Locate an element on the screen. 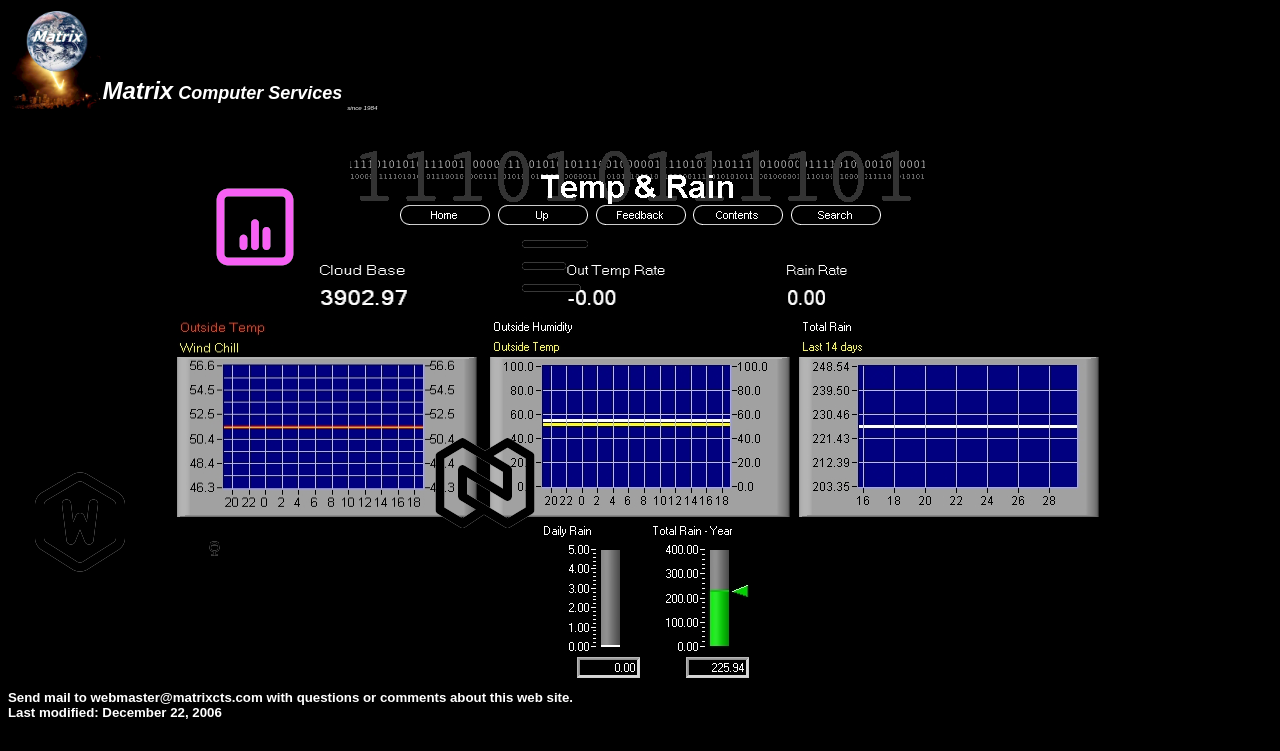 The height and width of the screenshot is (751, 1280). nexo cryptocurrency platform logo is located at coordinates (485, 483).